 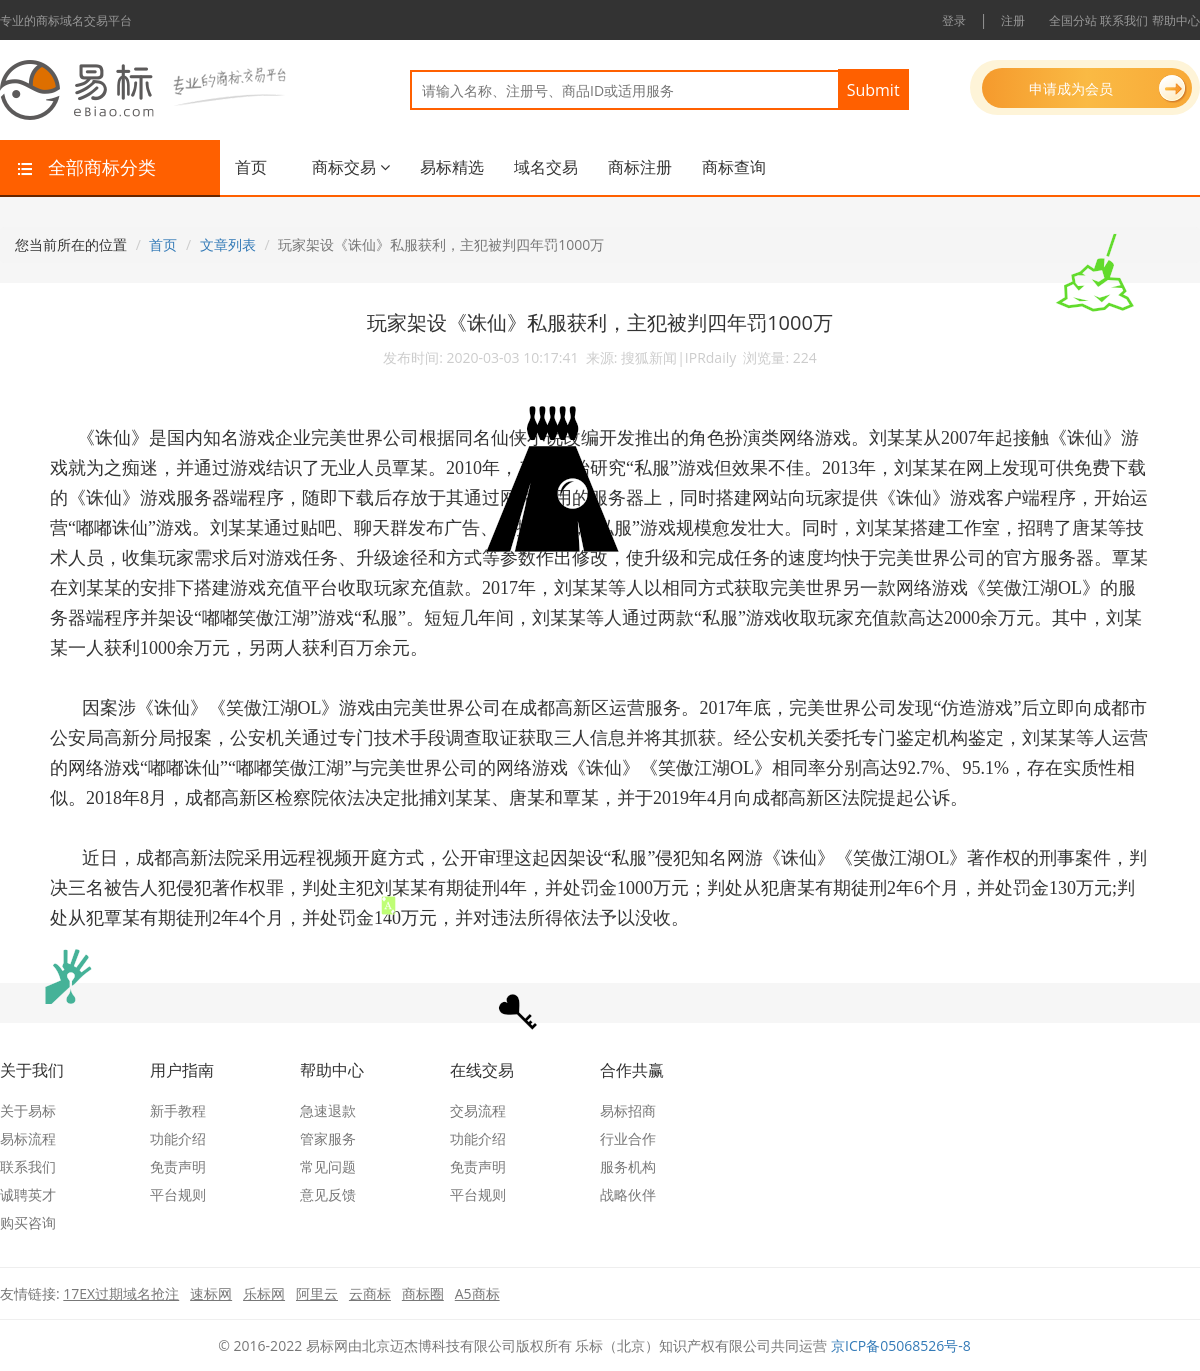 What do you see at coordinates (73, 976) in the screenshot?
I see `indicates a stigmata or sacred wound status effect` at bounding box center [73, 976].